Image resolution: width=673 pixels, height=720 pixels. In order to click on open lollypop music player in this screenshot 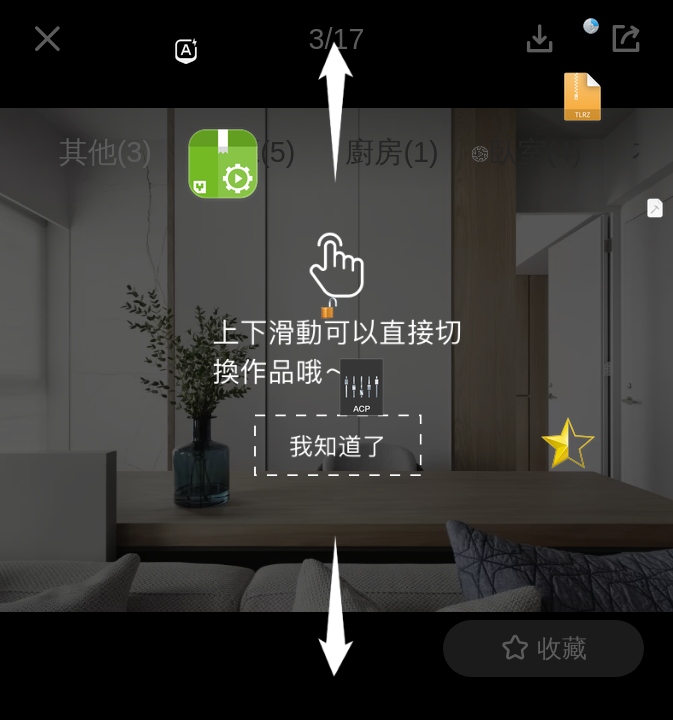, I will do `click(480, 154)`.